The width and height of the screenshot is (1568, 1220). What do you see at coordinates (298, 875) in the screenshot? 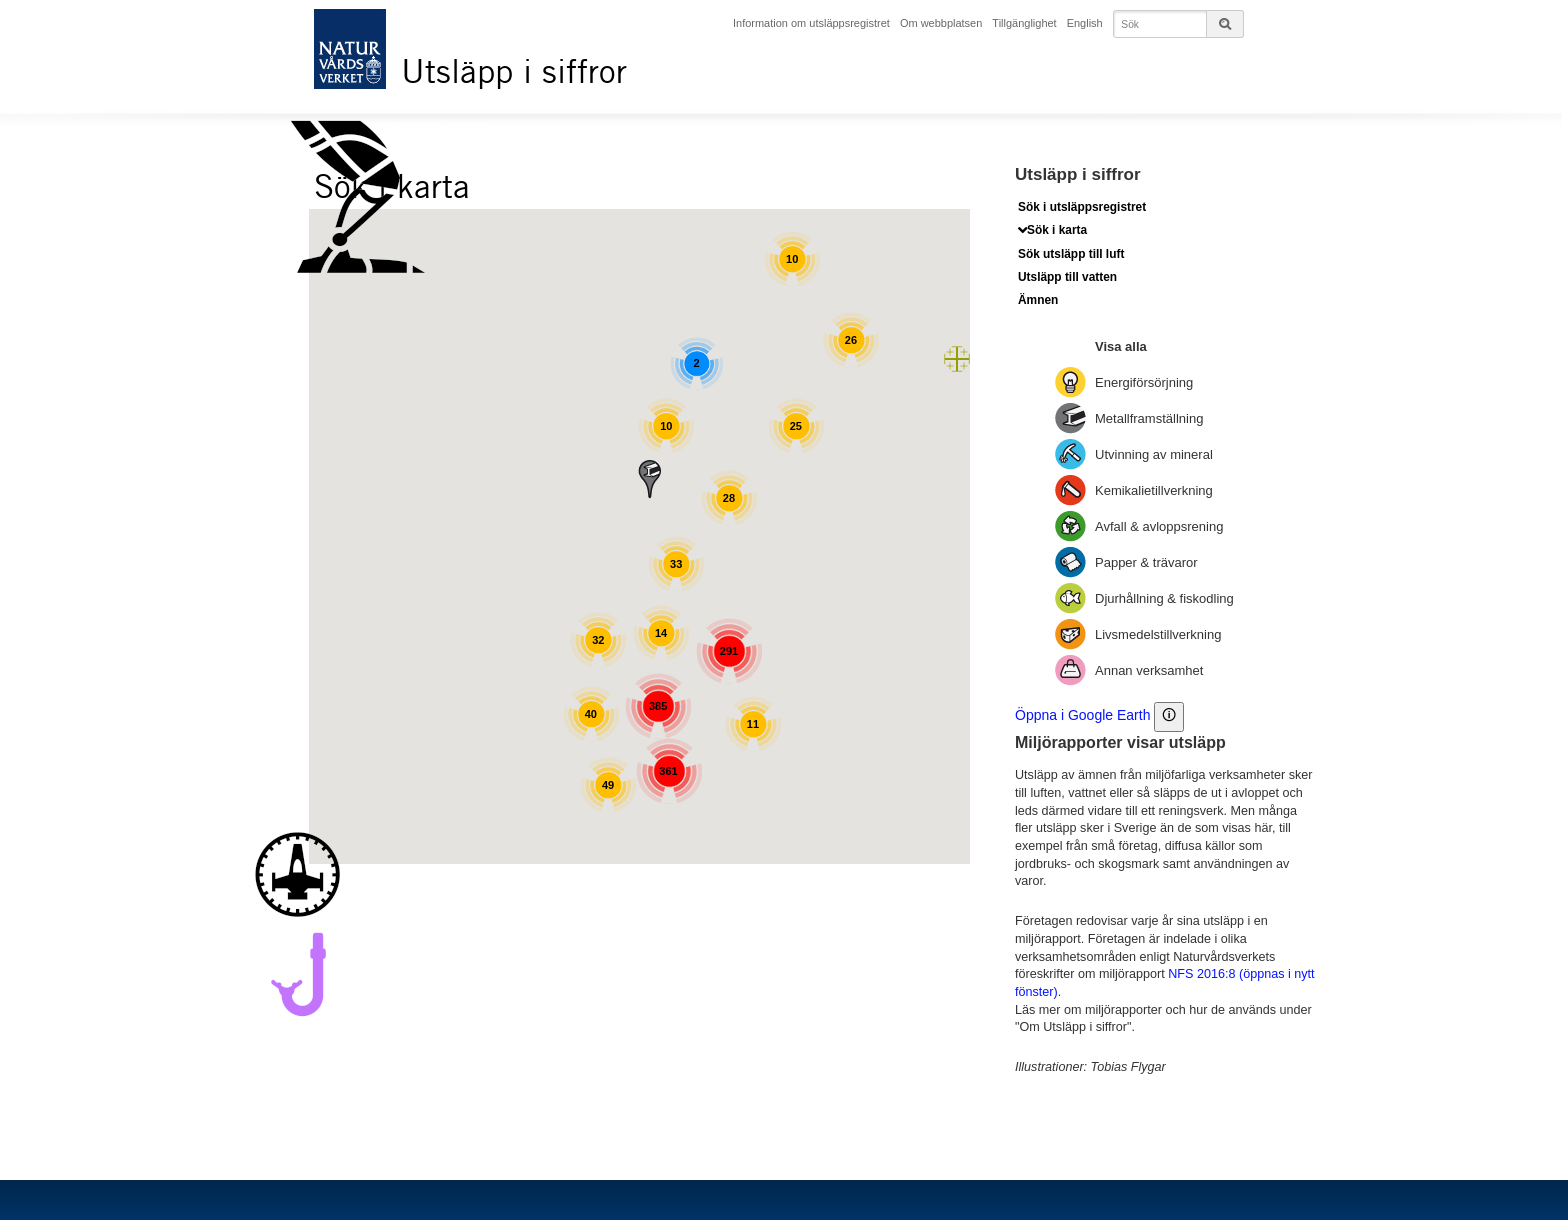
I see `target lock or tracking indicator` at bounding box center [298, 875].